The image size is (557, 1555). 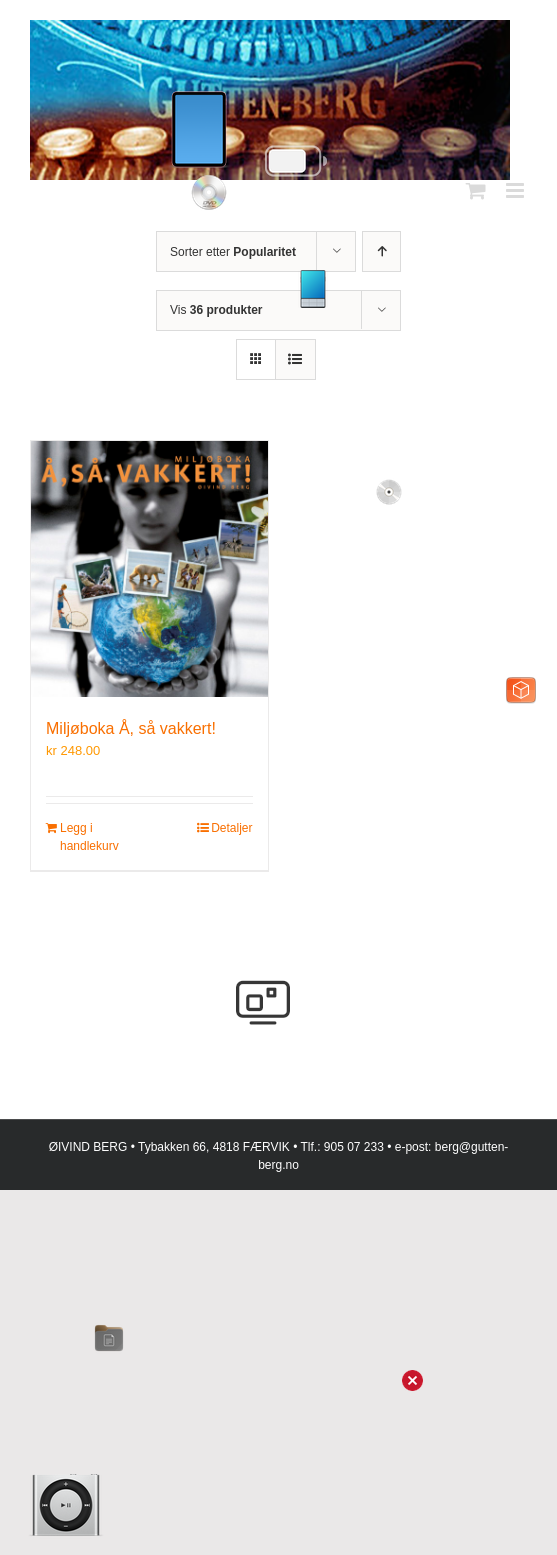 I want to click on eject or unmount a DVD disc, so click(x=389, y=492).